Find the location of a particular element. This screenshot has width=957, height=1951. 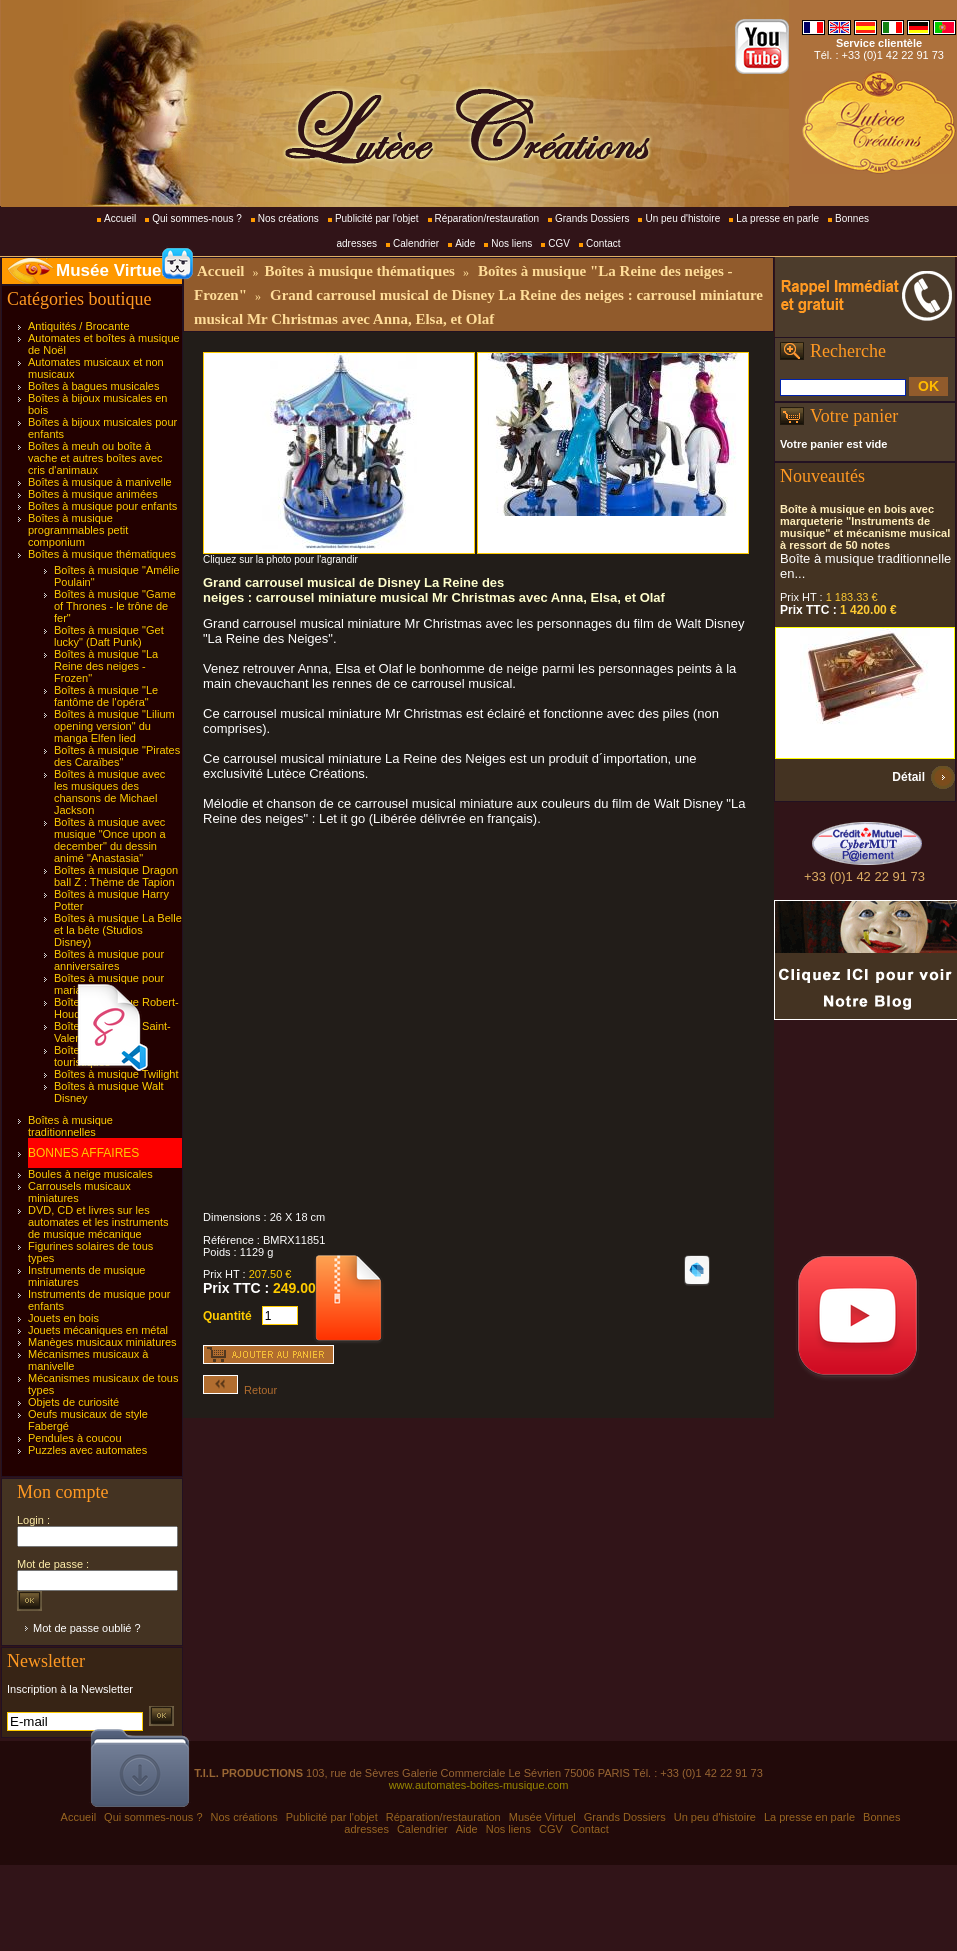

open the YouTube app is located at coordinates (857, 1315).